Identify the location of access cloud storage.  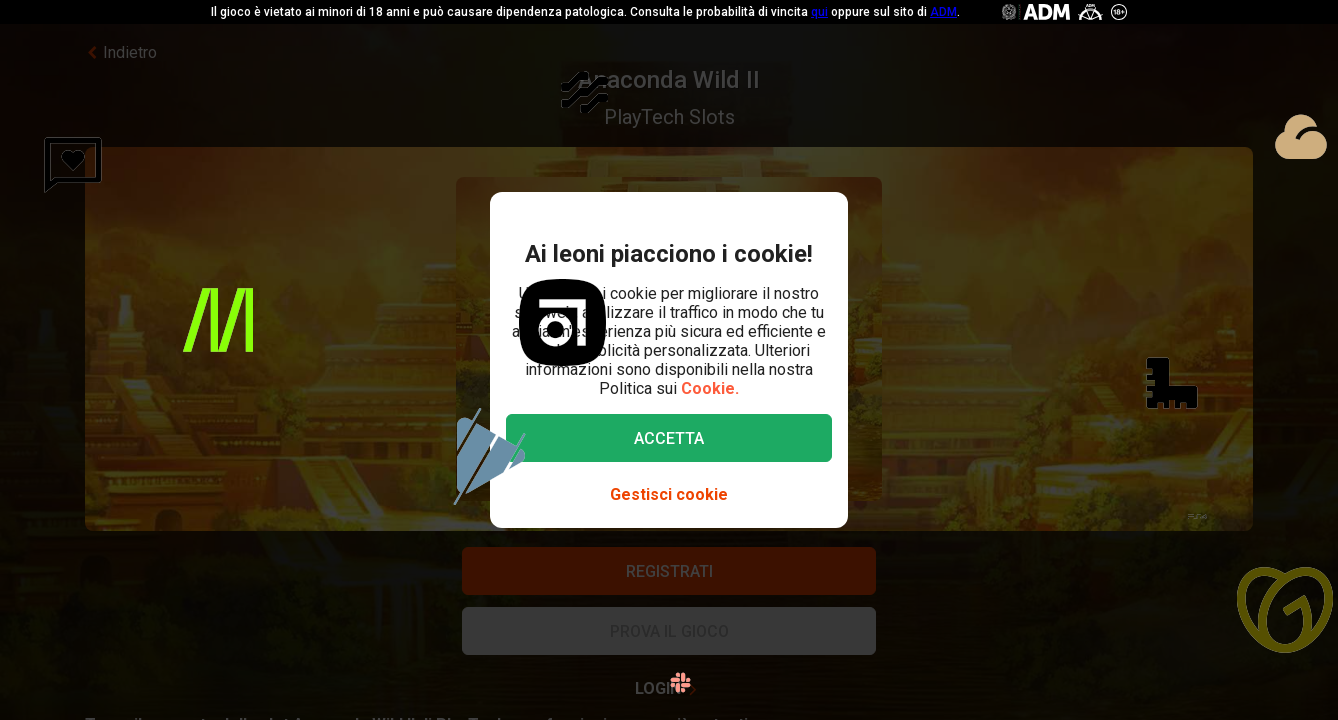
(1301, 138).